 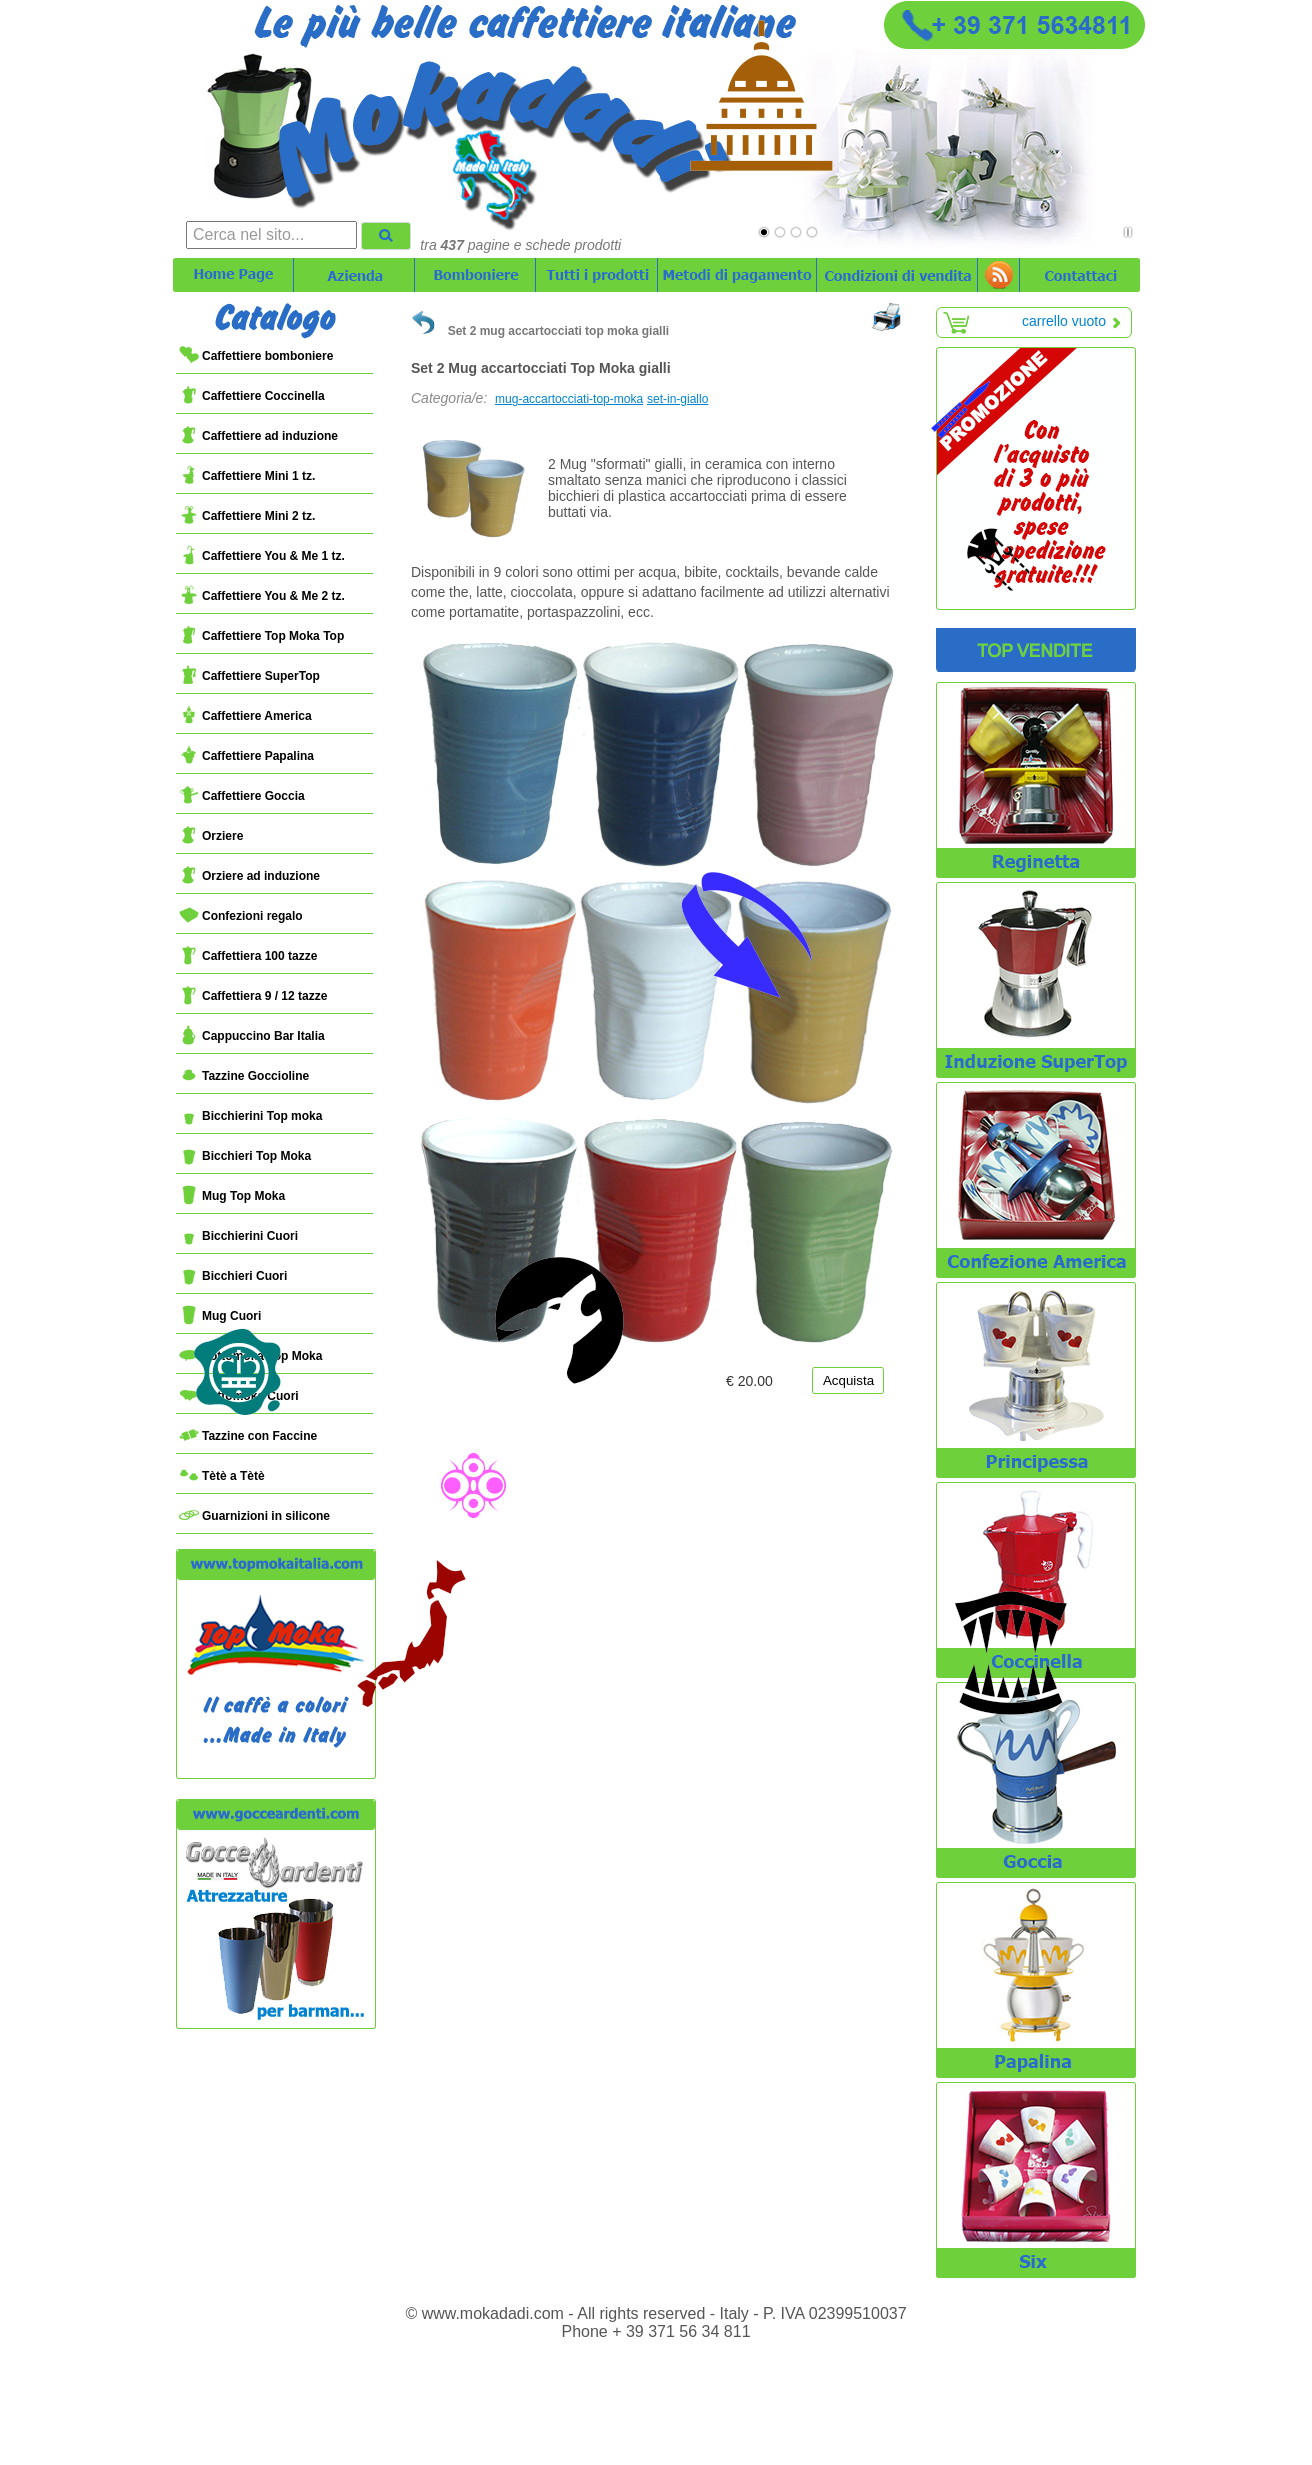 I want to click on access government or legislative information, so click(x=761, y=94).